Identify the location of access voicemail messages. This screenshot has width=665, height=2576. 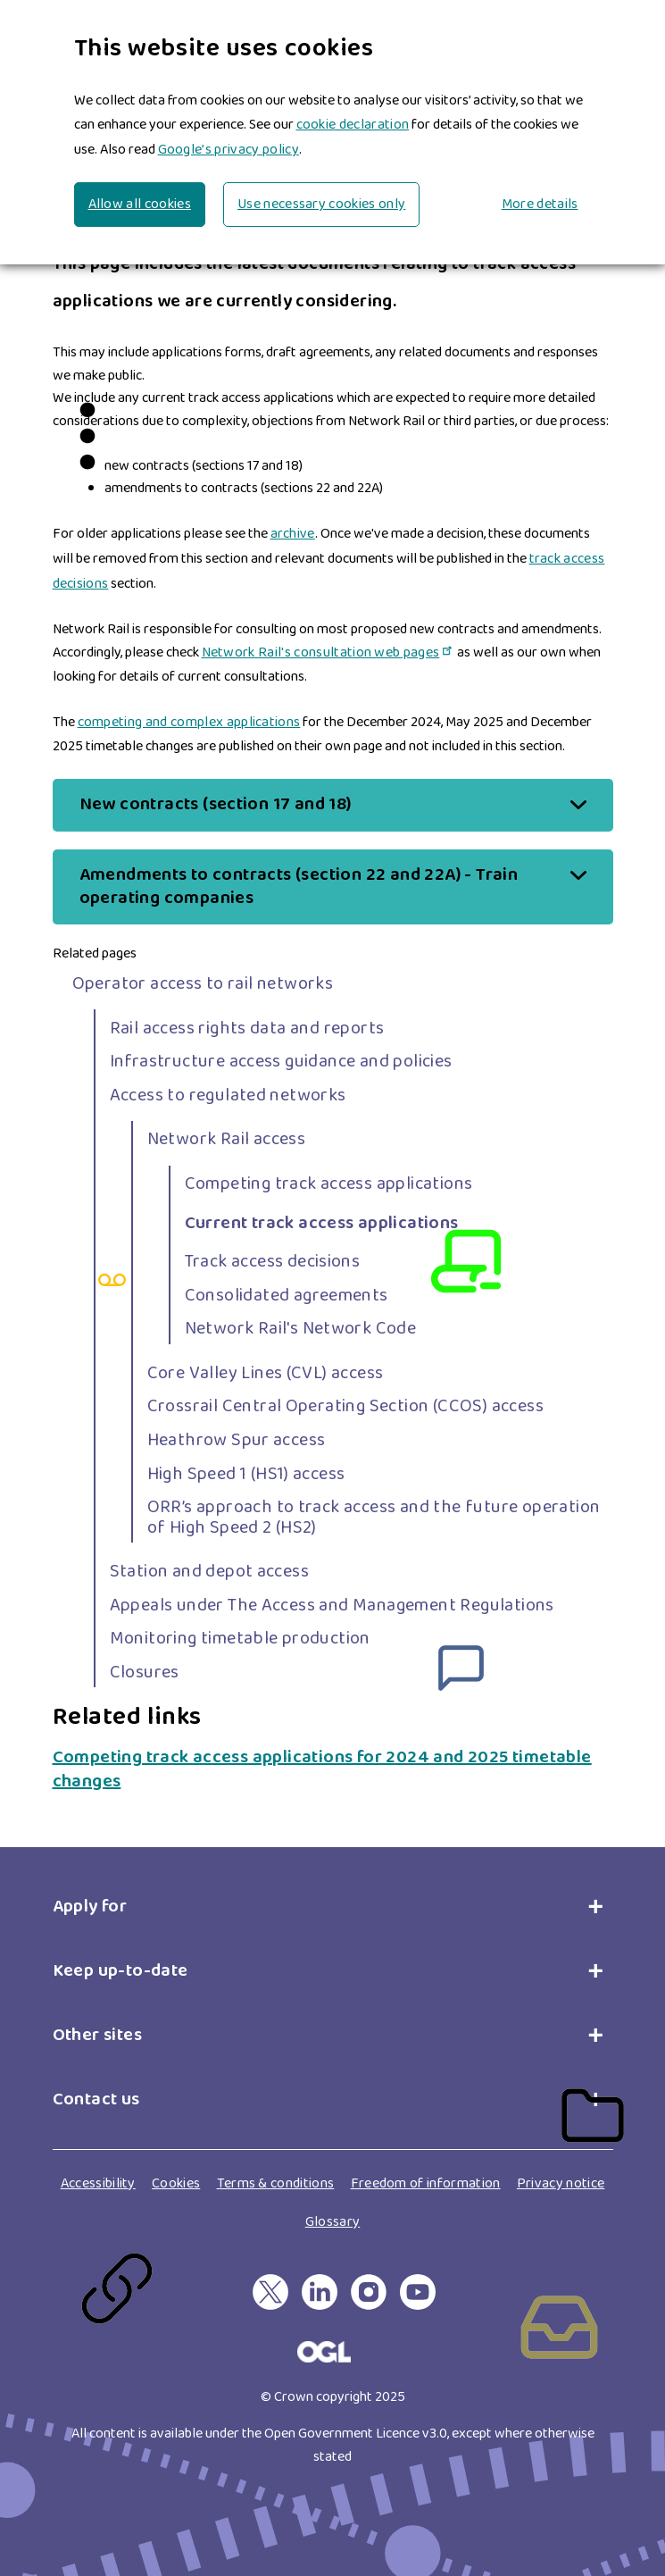
(112, 1280).